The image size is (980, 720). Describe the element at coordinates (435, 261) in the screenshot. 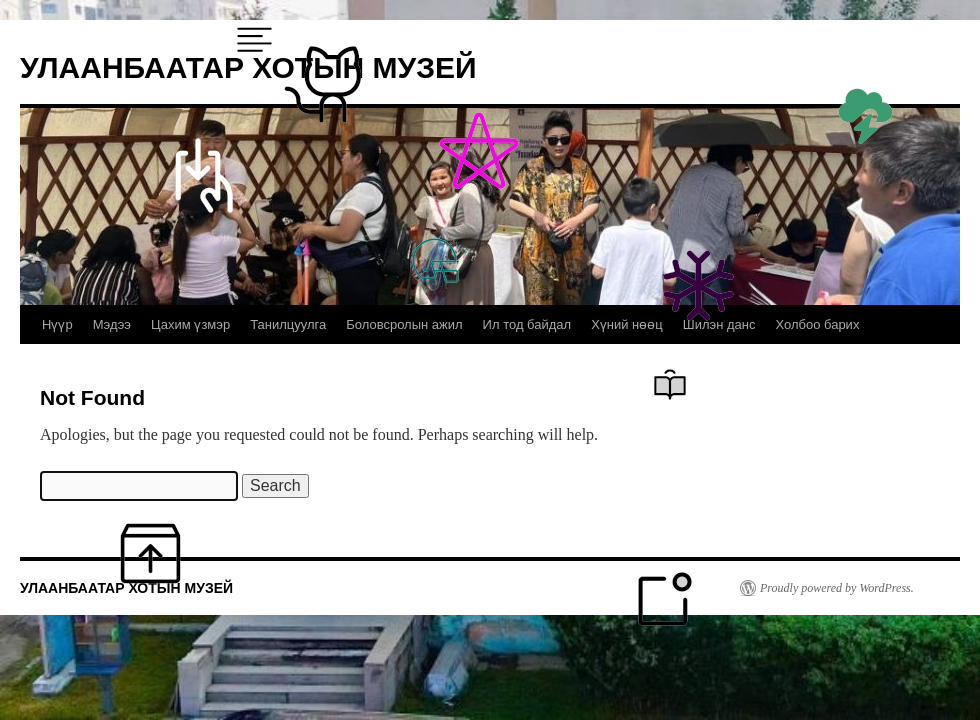

I see `access football or sports content` at that location.